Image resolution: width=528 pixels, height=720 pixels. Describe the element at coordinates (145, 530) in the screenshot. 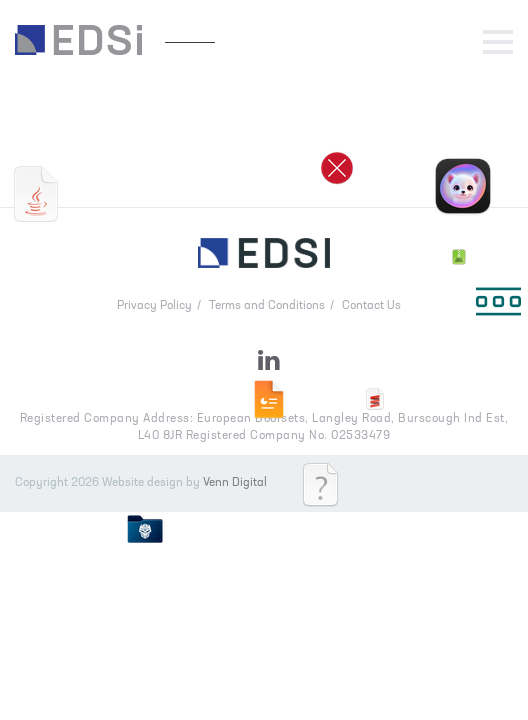

I see `open folder containing rexus gaming files` at that location.